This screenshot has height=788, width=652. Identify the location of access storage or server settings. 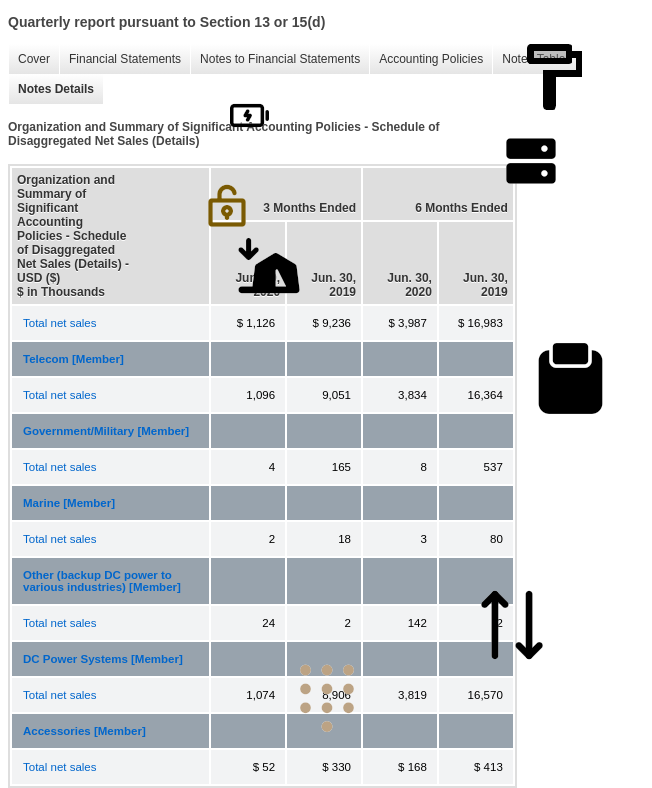
(531, 161).